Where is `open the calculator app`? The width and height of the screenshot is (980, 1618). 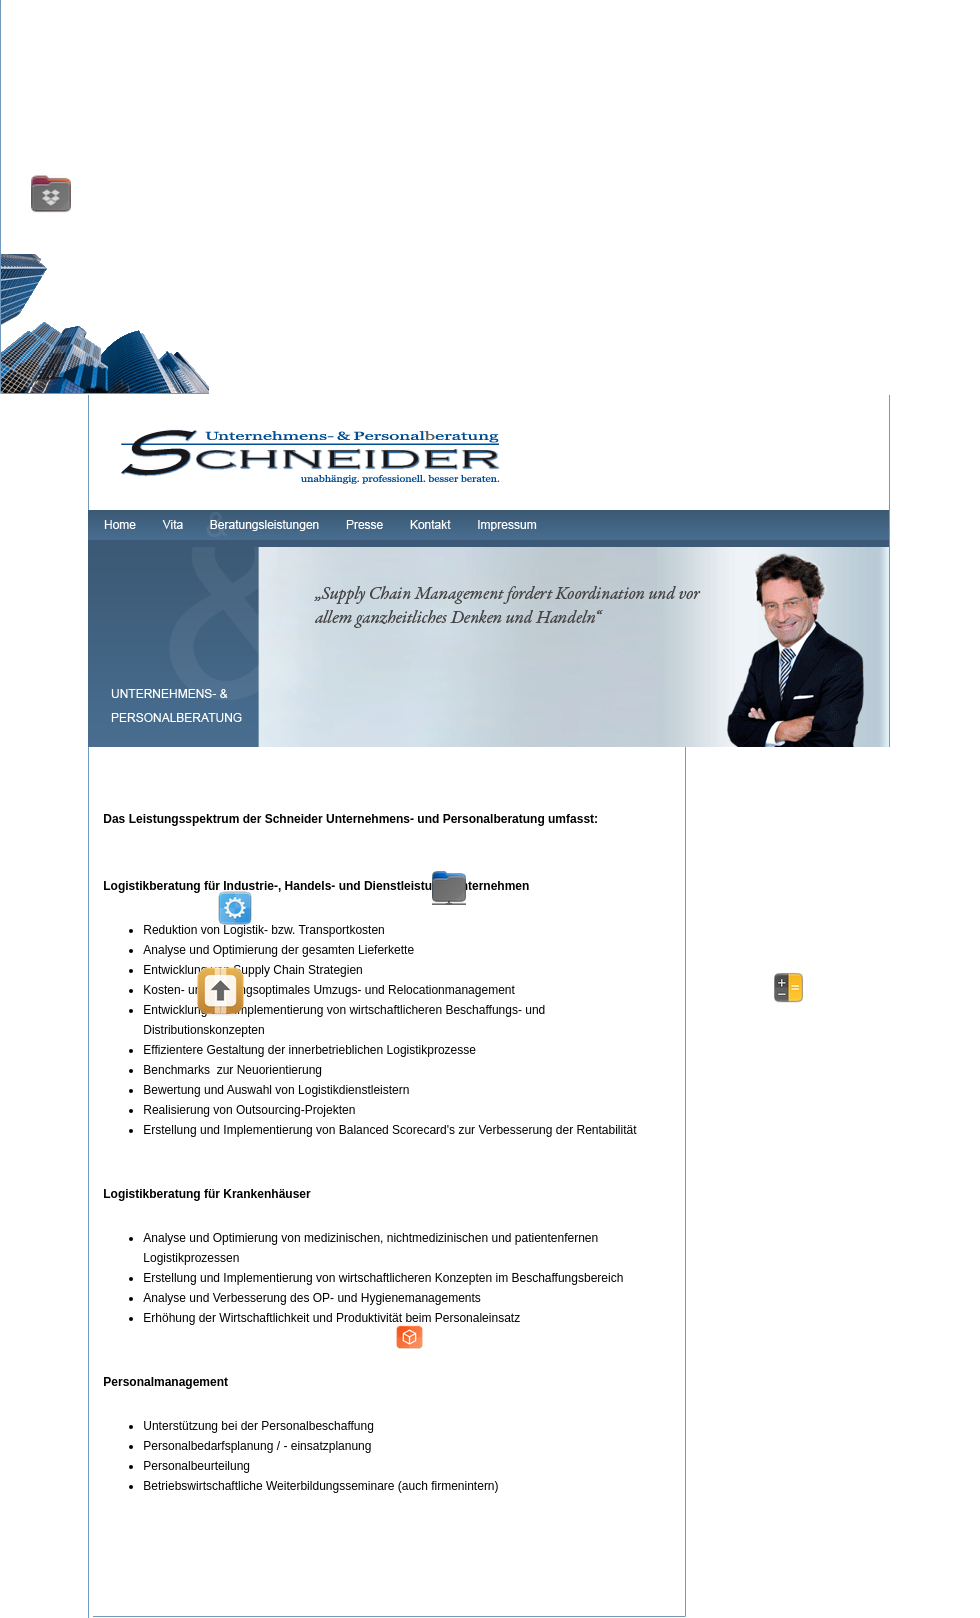
open the calculator app is located at coordinates (788, 987).